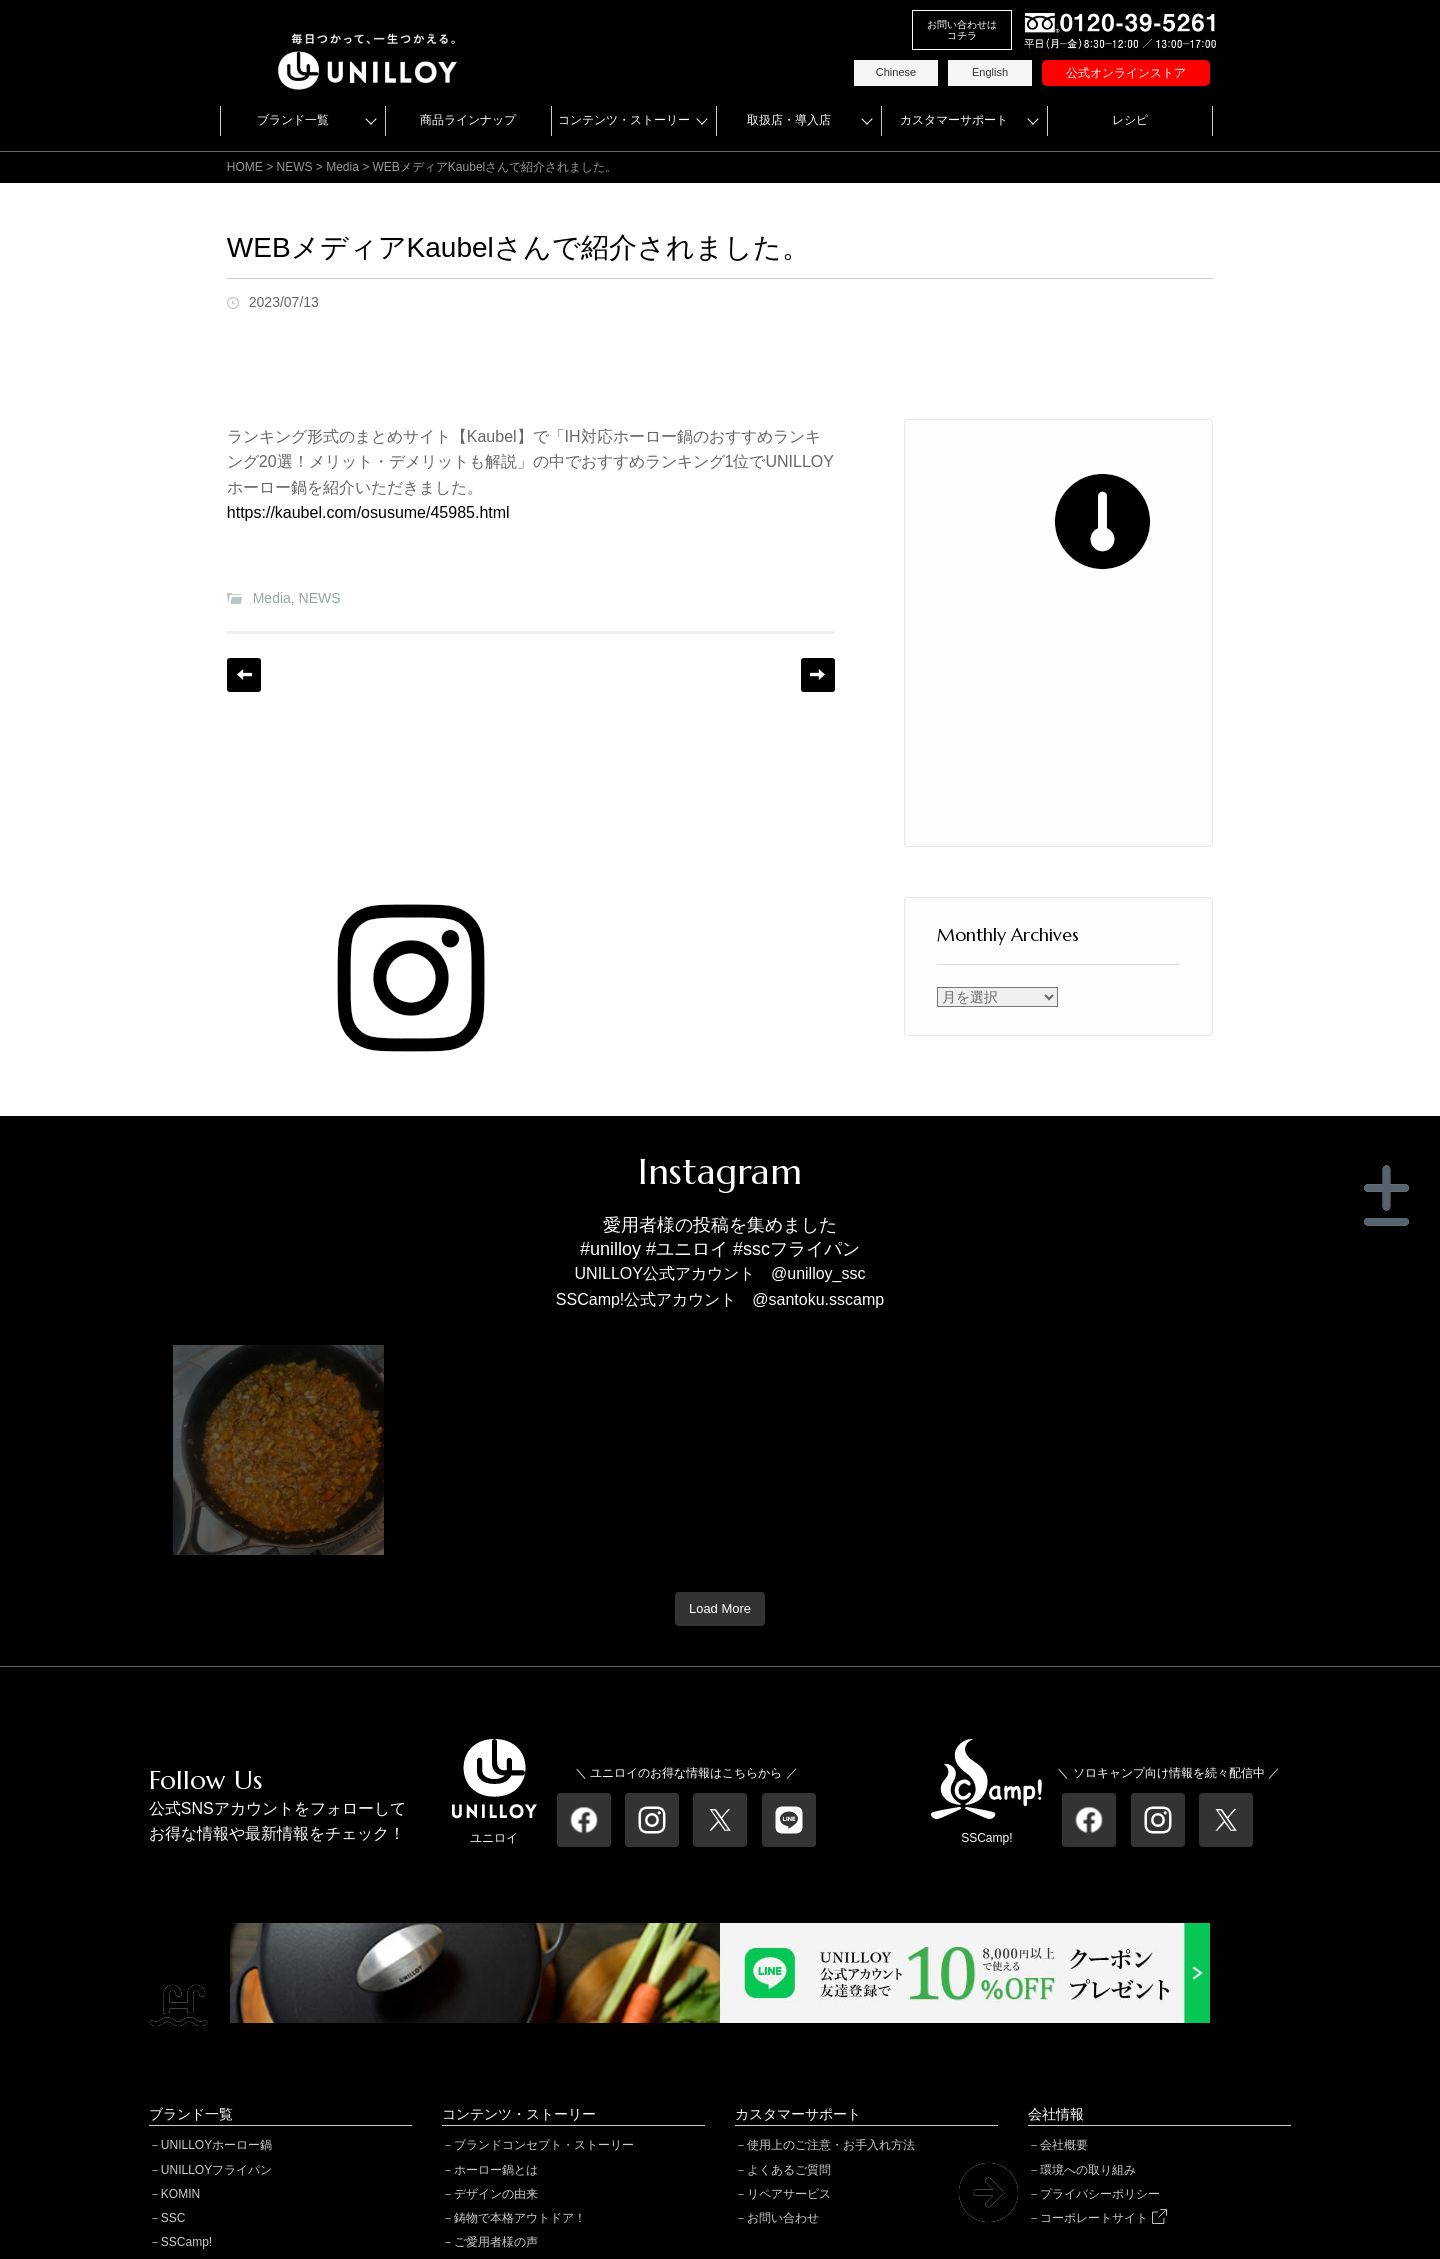 This screenshot has width=1440, height=2259. Describe the element at coordinates (988, 2192) in the screenshot. I see `proceed to the next step` at that location.